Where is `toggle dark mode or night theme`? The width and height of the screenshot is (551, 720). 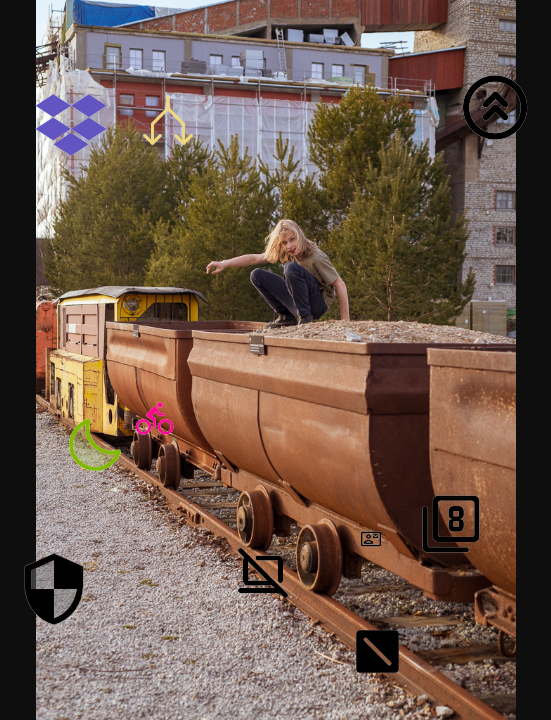 toggle dark mode or night theme is located at coordinates (93, 446).